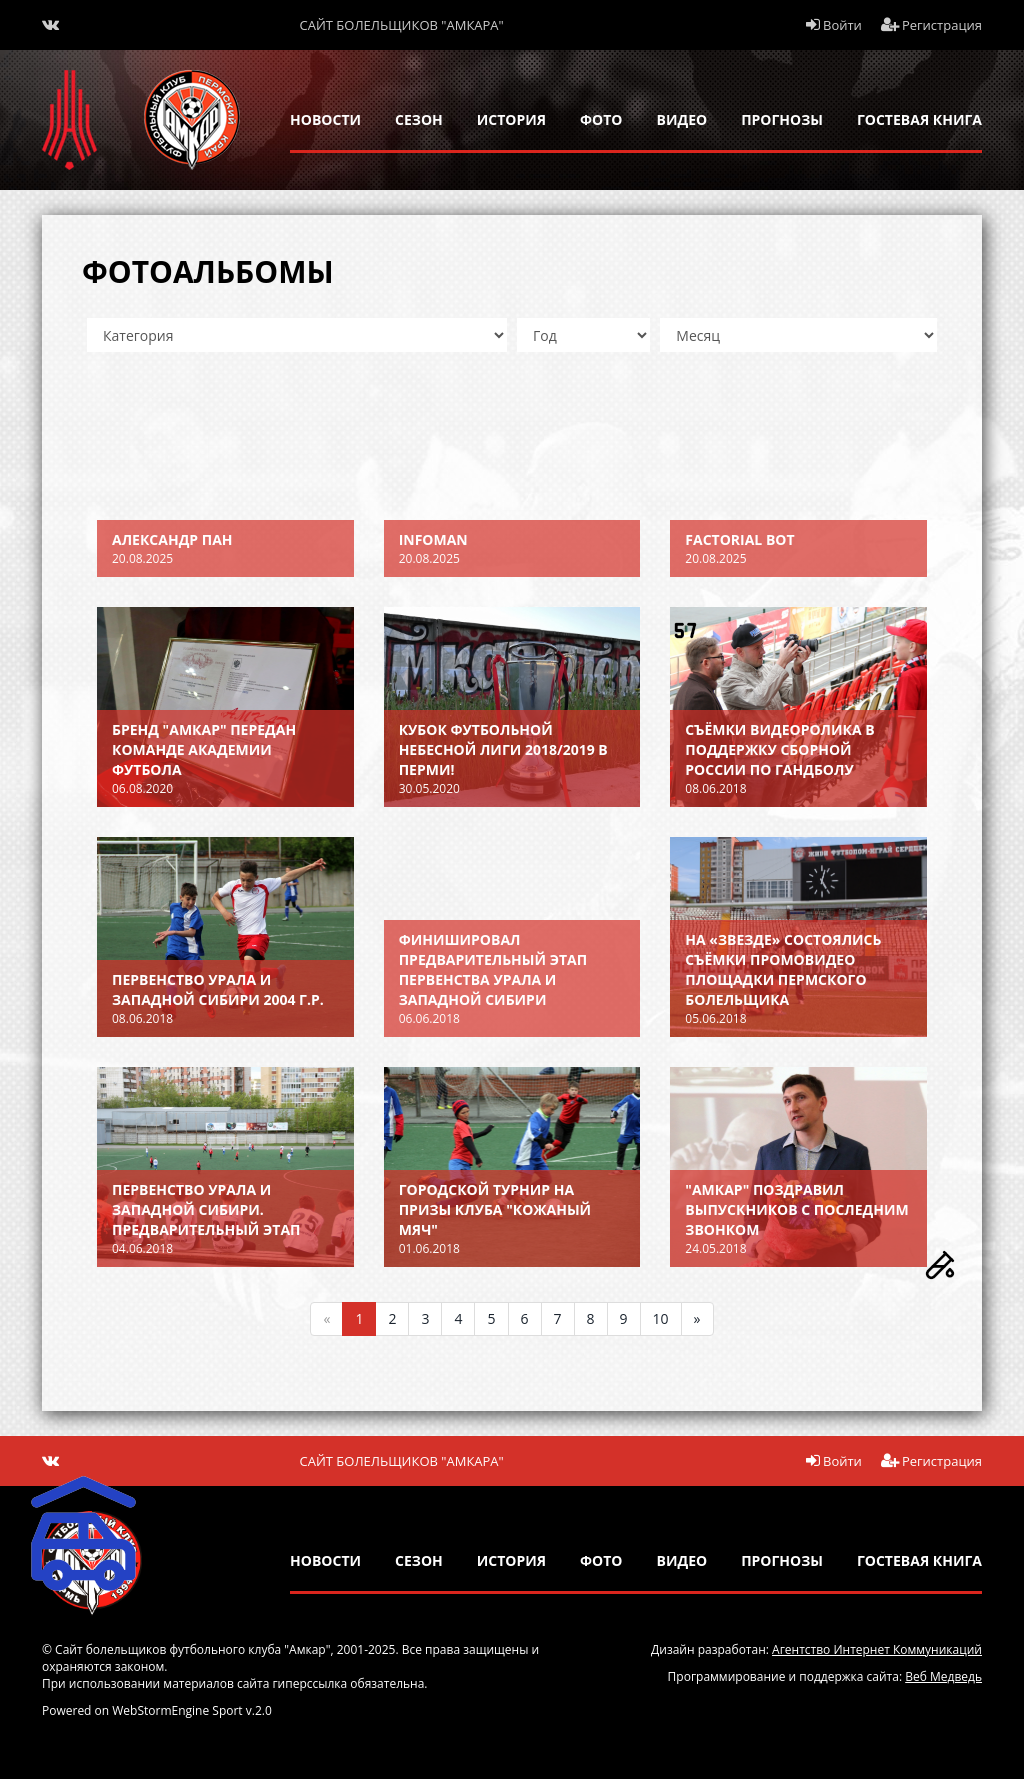  Describe the element at coordinates (83, 1533) in the screenshot. I see `access garage or parking location` at that location.